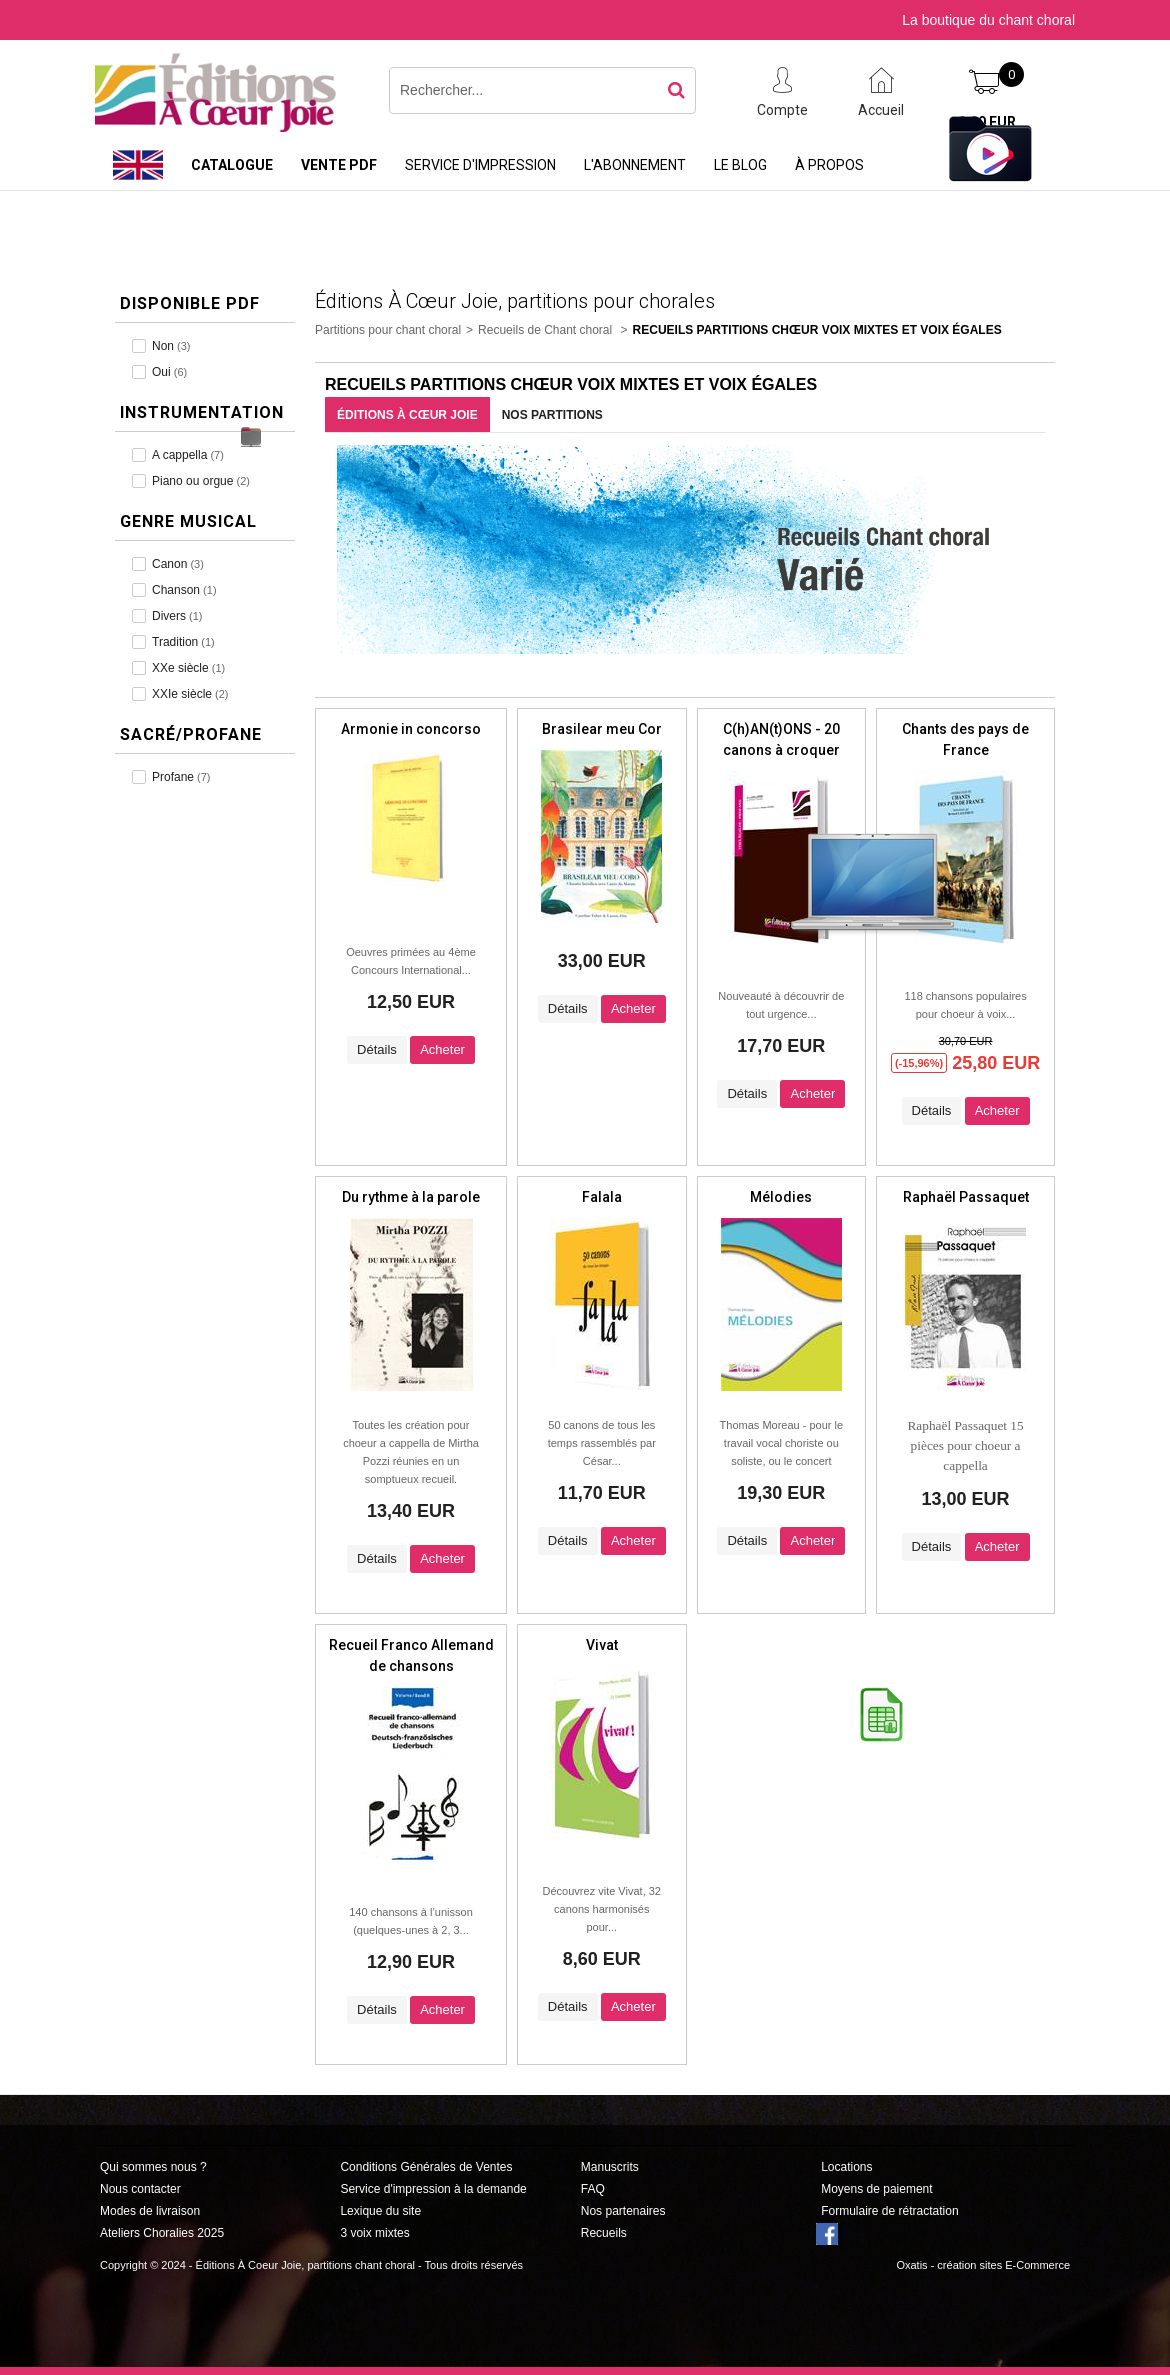 This screenshot has height=2375, width=1170. What do you see at coordinates (873, 880) in the screenshot?
I see `represents a macbook pro device in system settings` at bounding box center [873, 880].